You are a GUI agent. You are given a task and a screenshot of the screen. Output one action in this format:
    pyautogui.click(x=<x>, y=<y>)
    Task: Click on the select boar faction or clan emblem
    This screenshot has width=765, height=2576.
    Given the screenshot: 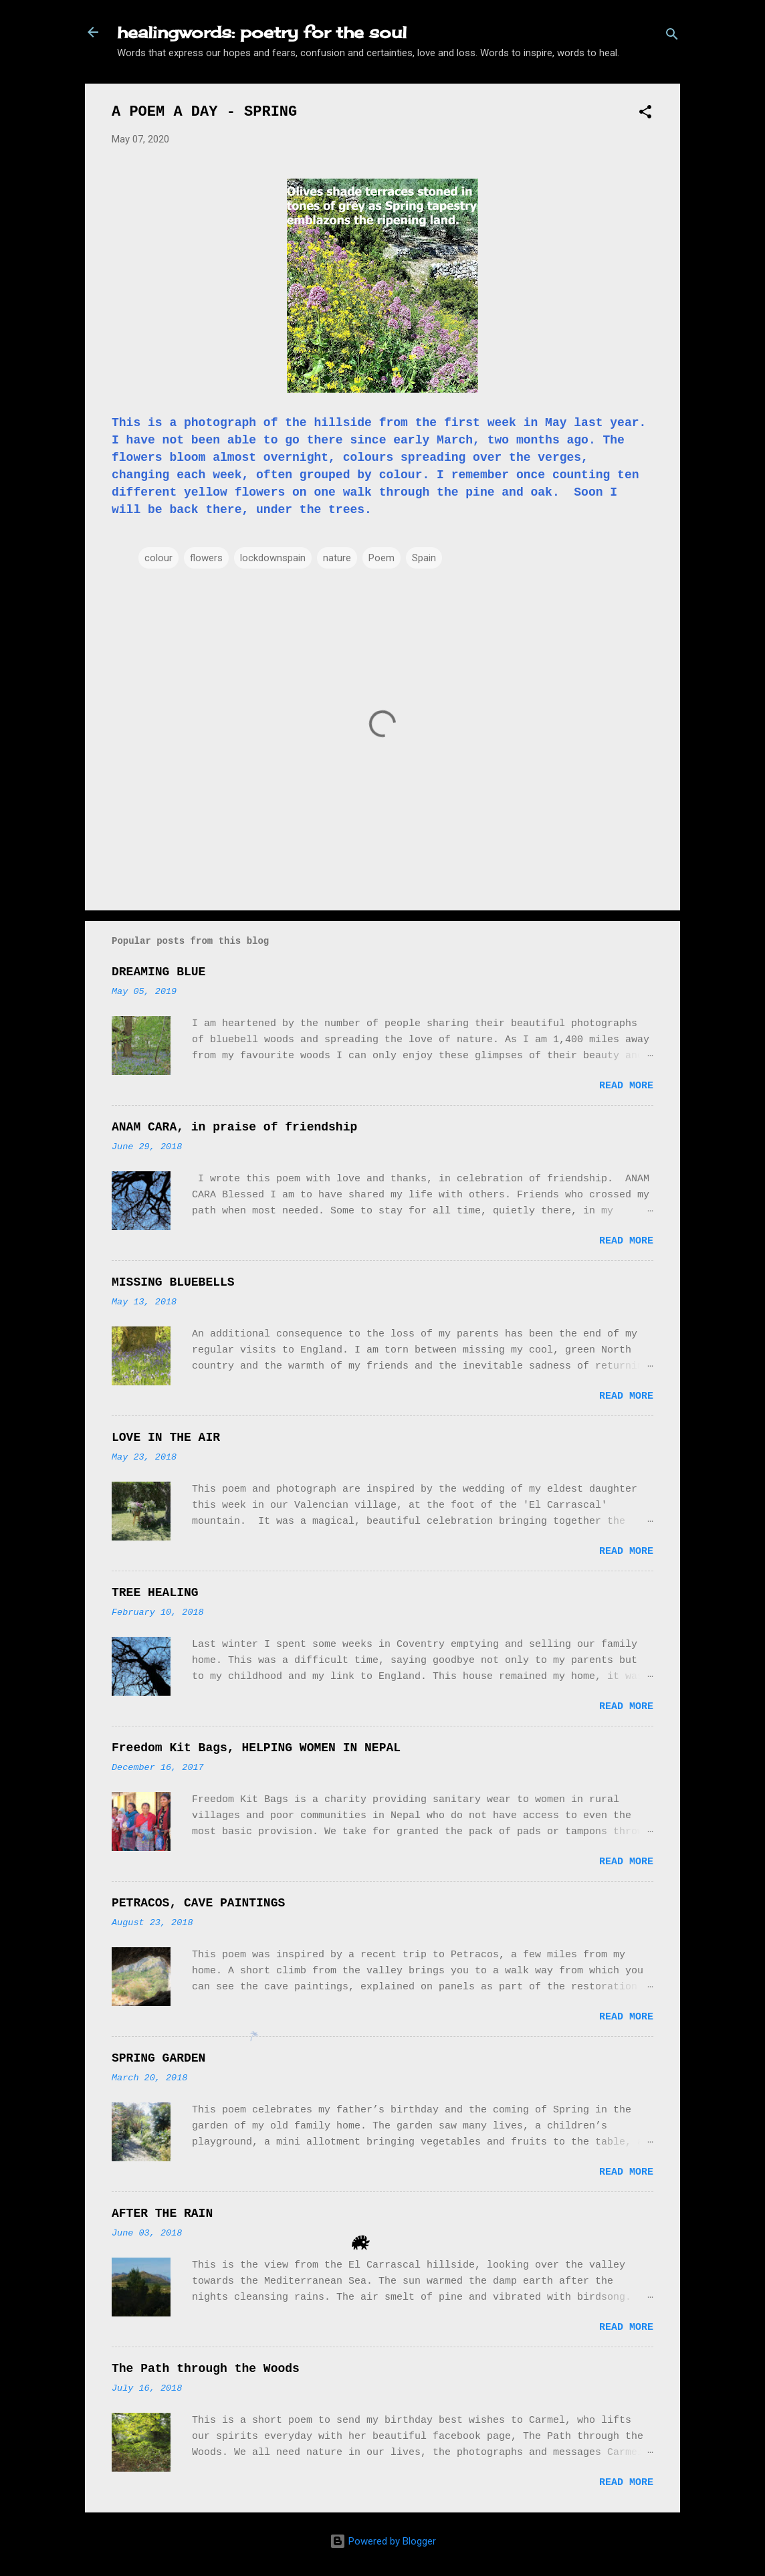 What is the action you would take?
    pyautogui.click(x=360, y=2242)
    